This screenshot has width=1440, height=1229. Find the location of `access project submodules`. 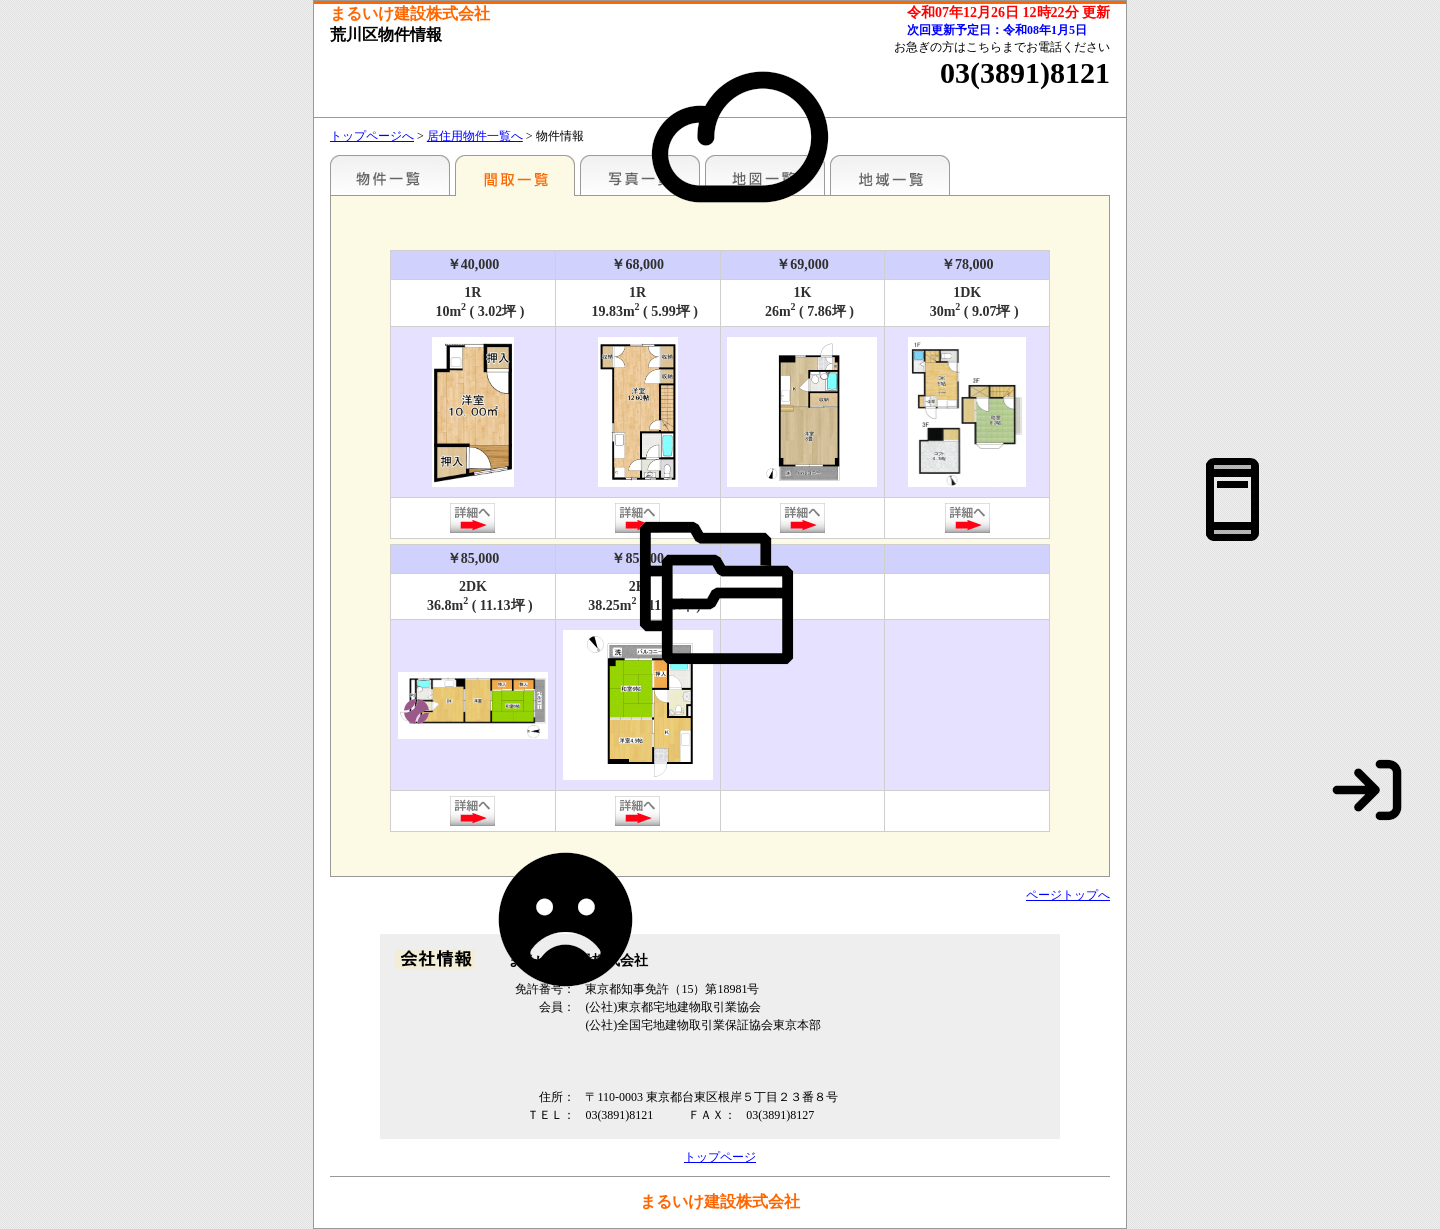

access project submodules is located at coordinates (716, 587).